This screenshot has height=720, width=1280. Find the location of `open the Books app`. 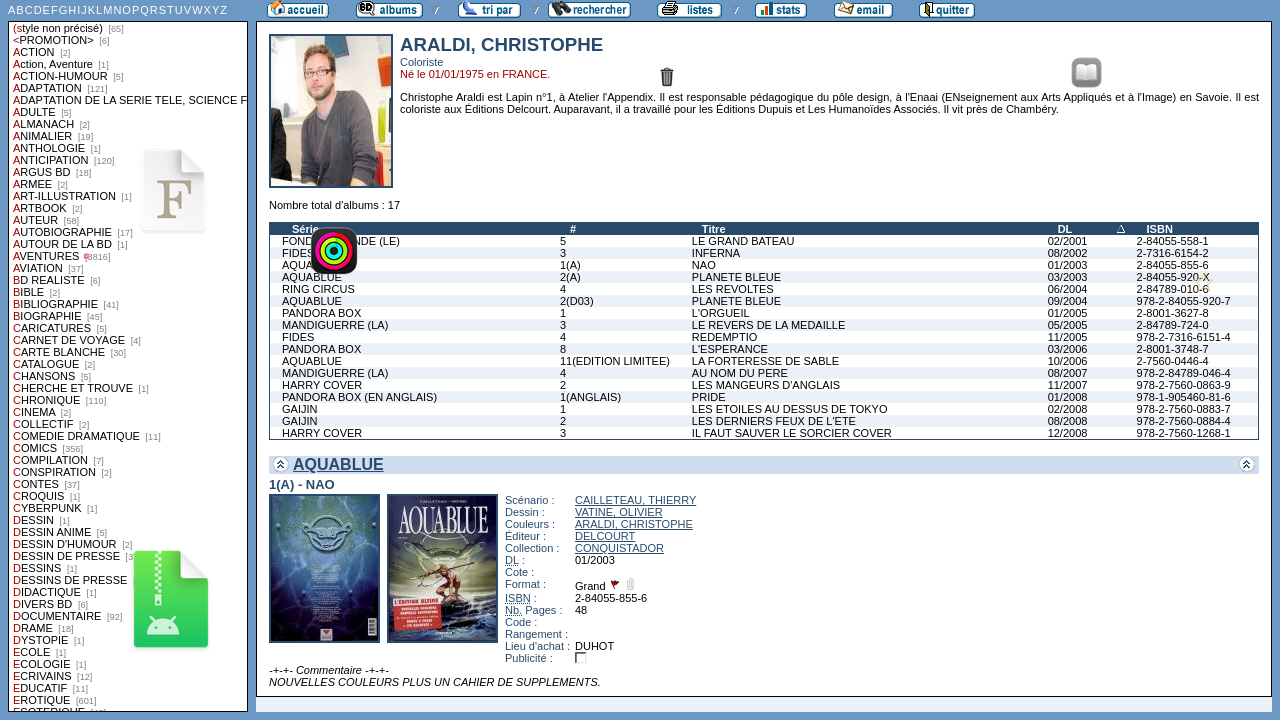

open the Books app is located at coordinates (1086, 72).